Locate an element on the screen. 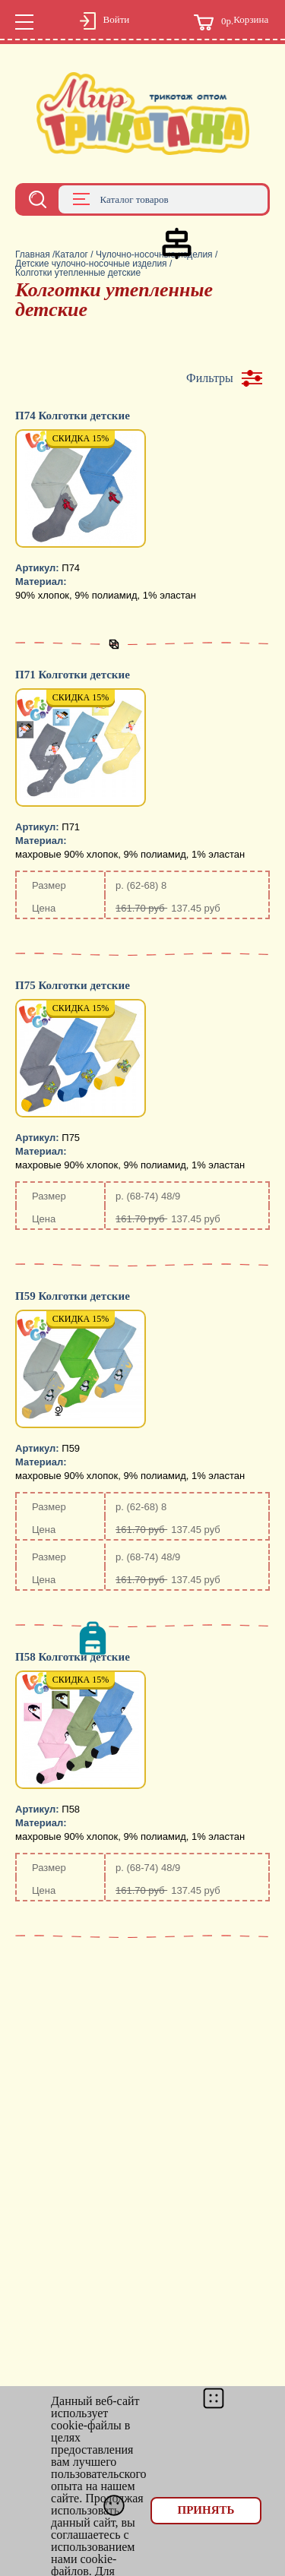 This screenshot has height=2576, width=285. access your inventory or storage is located at coordinates (93, 1639).